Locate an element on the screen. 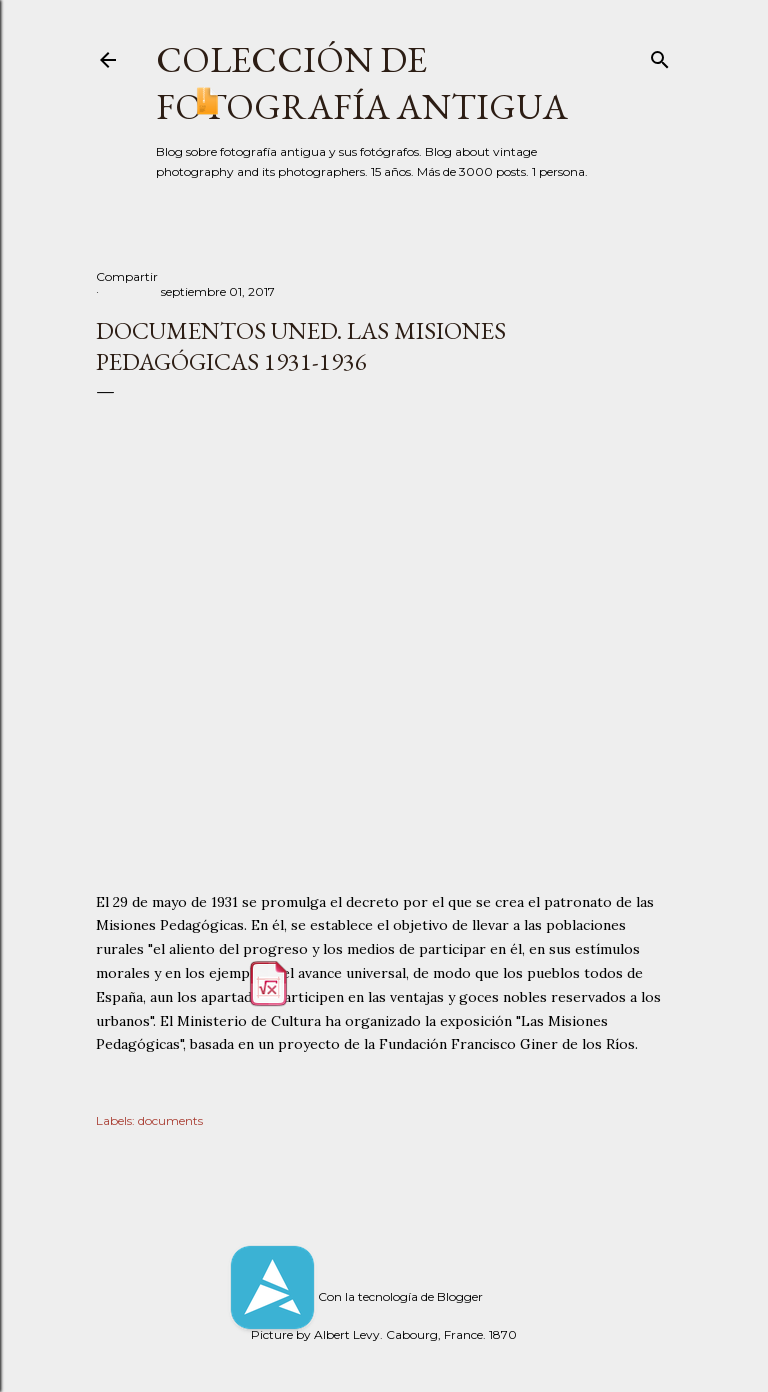  a libreoffice math formula file is located at coordinates (268, 983).